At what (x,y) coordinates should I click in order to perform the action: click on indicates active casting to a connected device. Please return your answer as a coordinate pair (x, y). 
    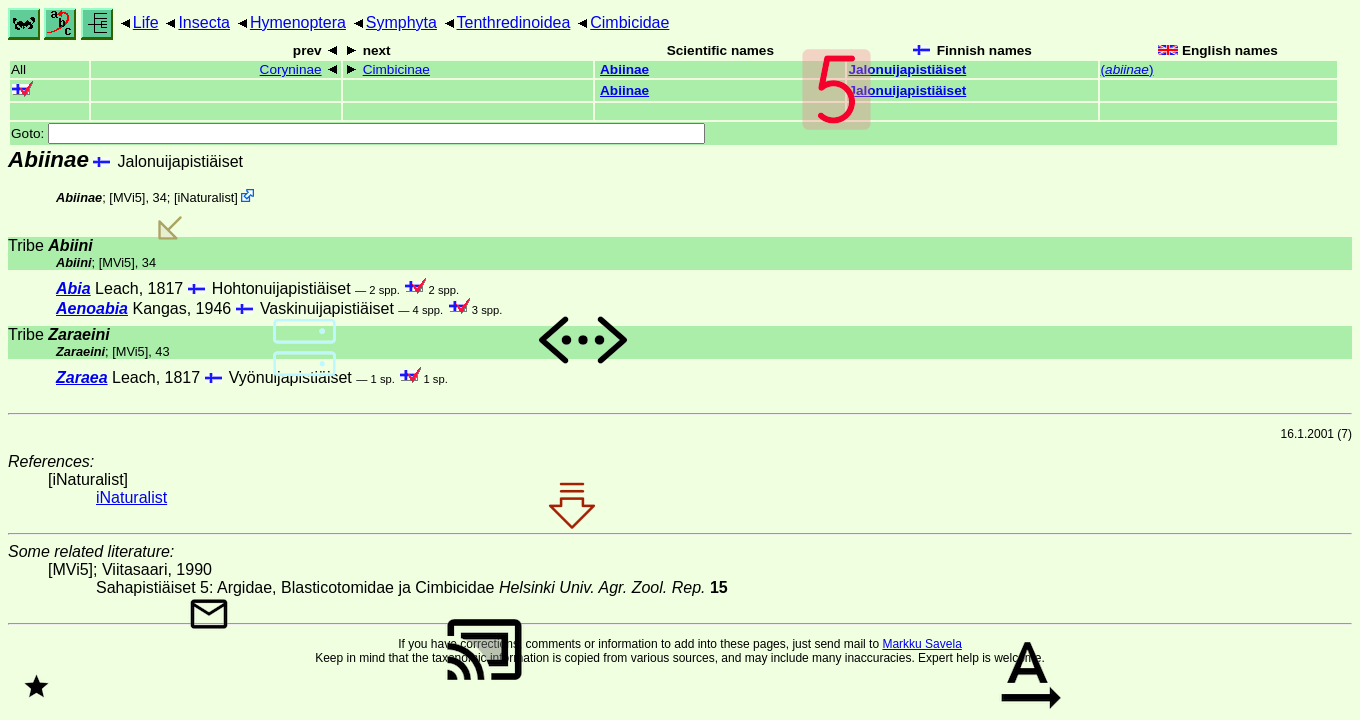
    Looking at the image, I should click on (484, 649).